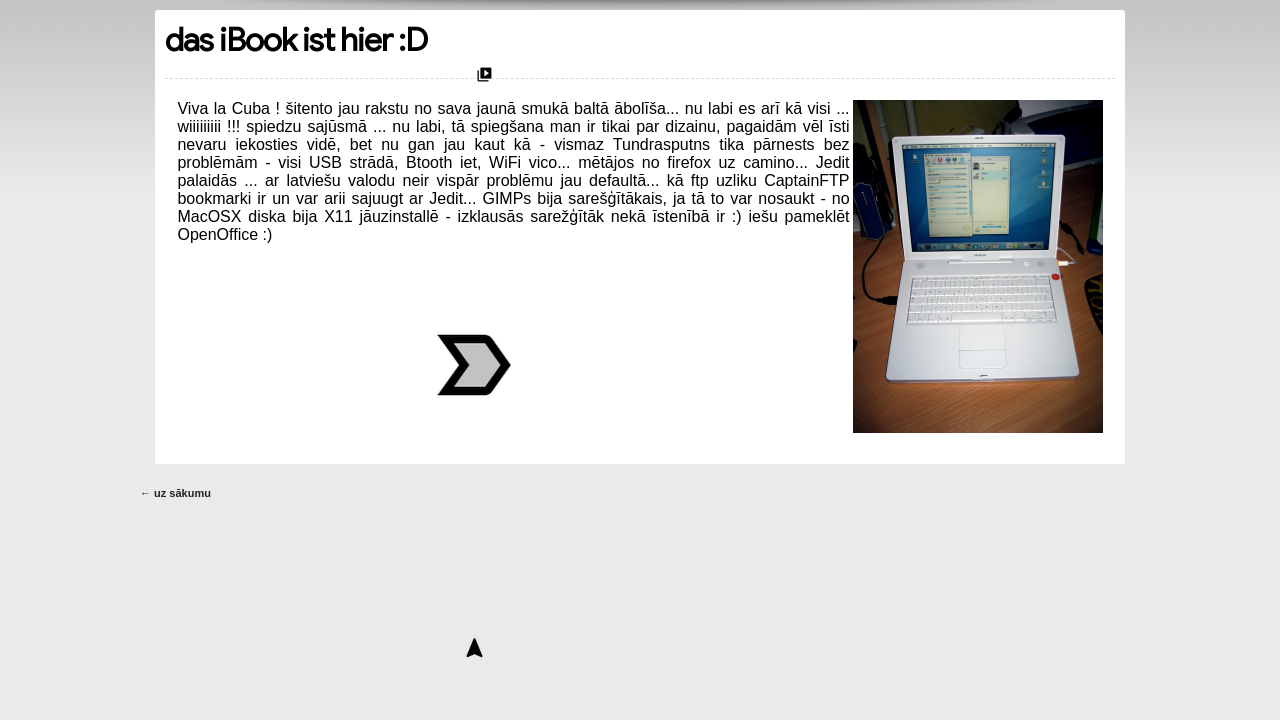 This screenshot has height=720, width=1280. Describe the element at coordinates (472, 365) in the screenshot. I see `mark as important or priority` at that location.